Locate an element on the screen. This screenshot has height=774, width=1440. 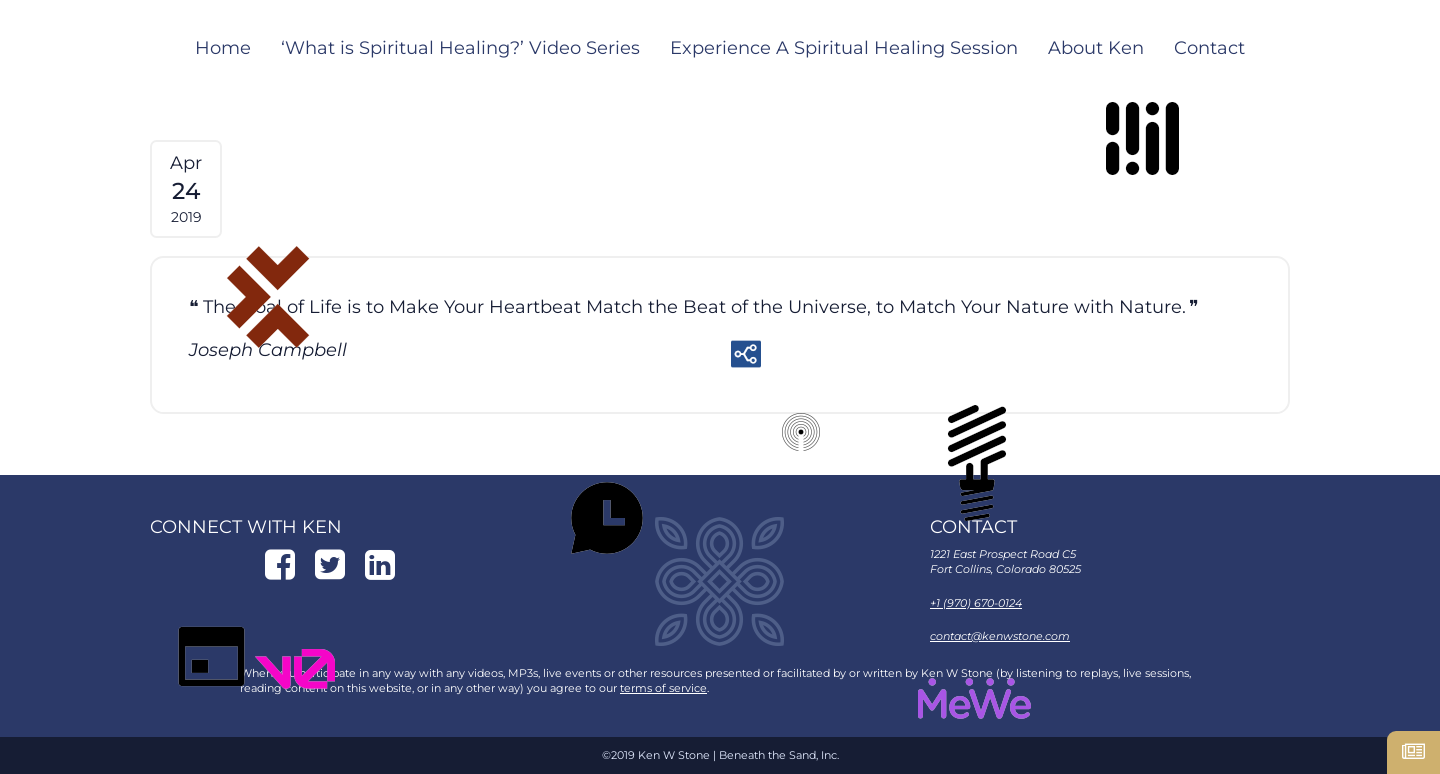
open the MeWe social network app is located at coordinates (974, 698).